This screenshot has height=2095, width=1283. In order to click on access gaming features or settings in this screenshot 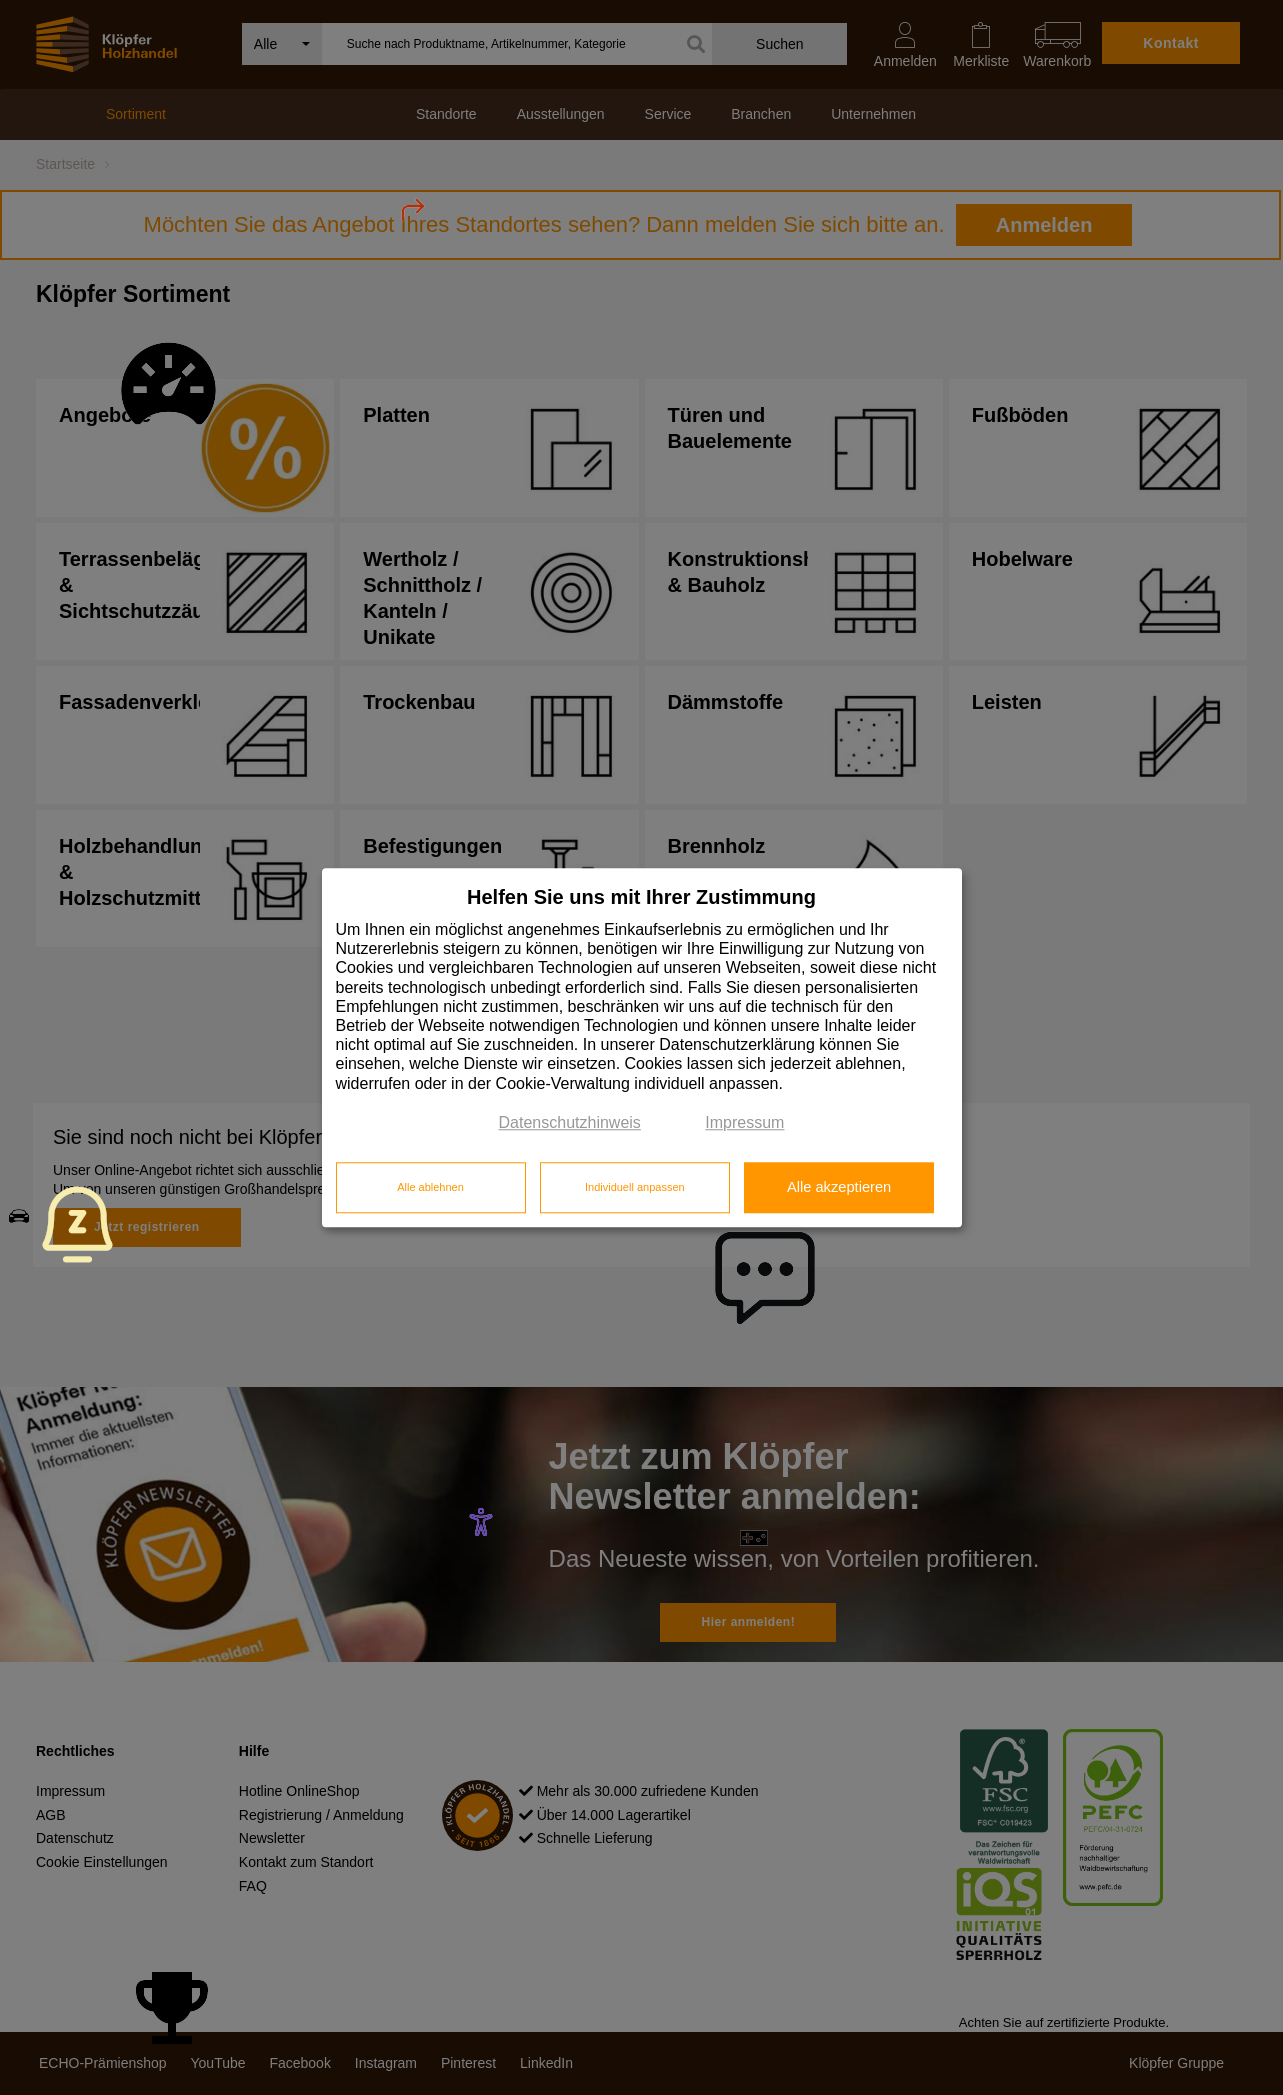, I will do `click(754, 1538)`.